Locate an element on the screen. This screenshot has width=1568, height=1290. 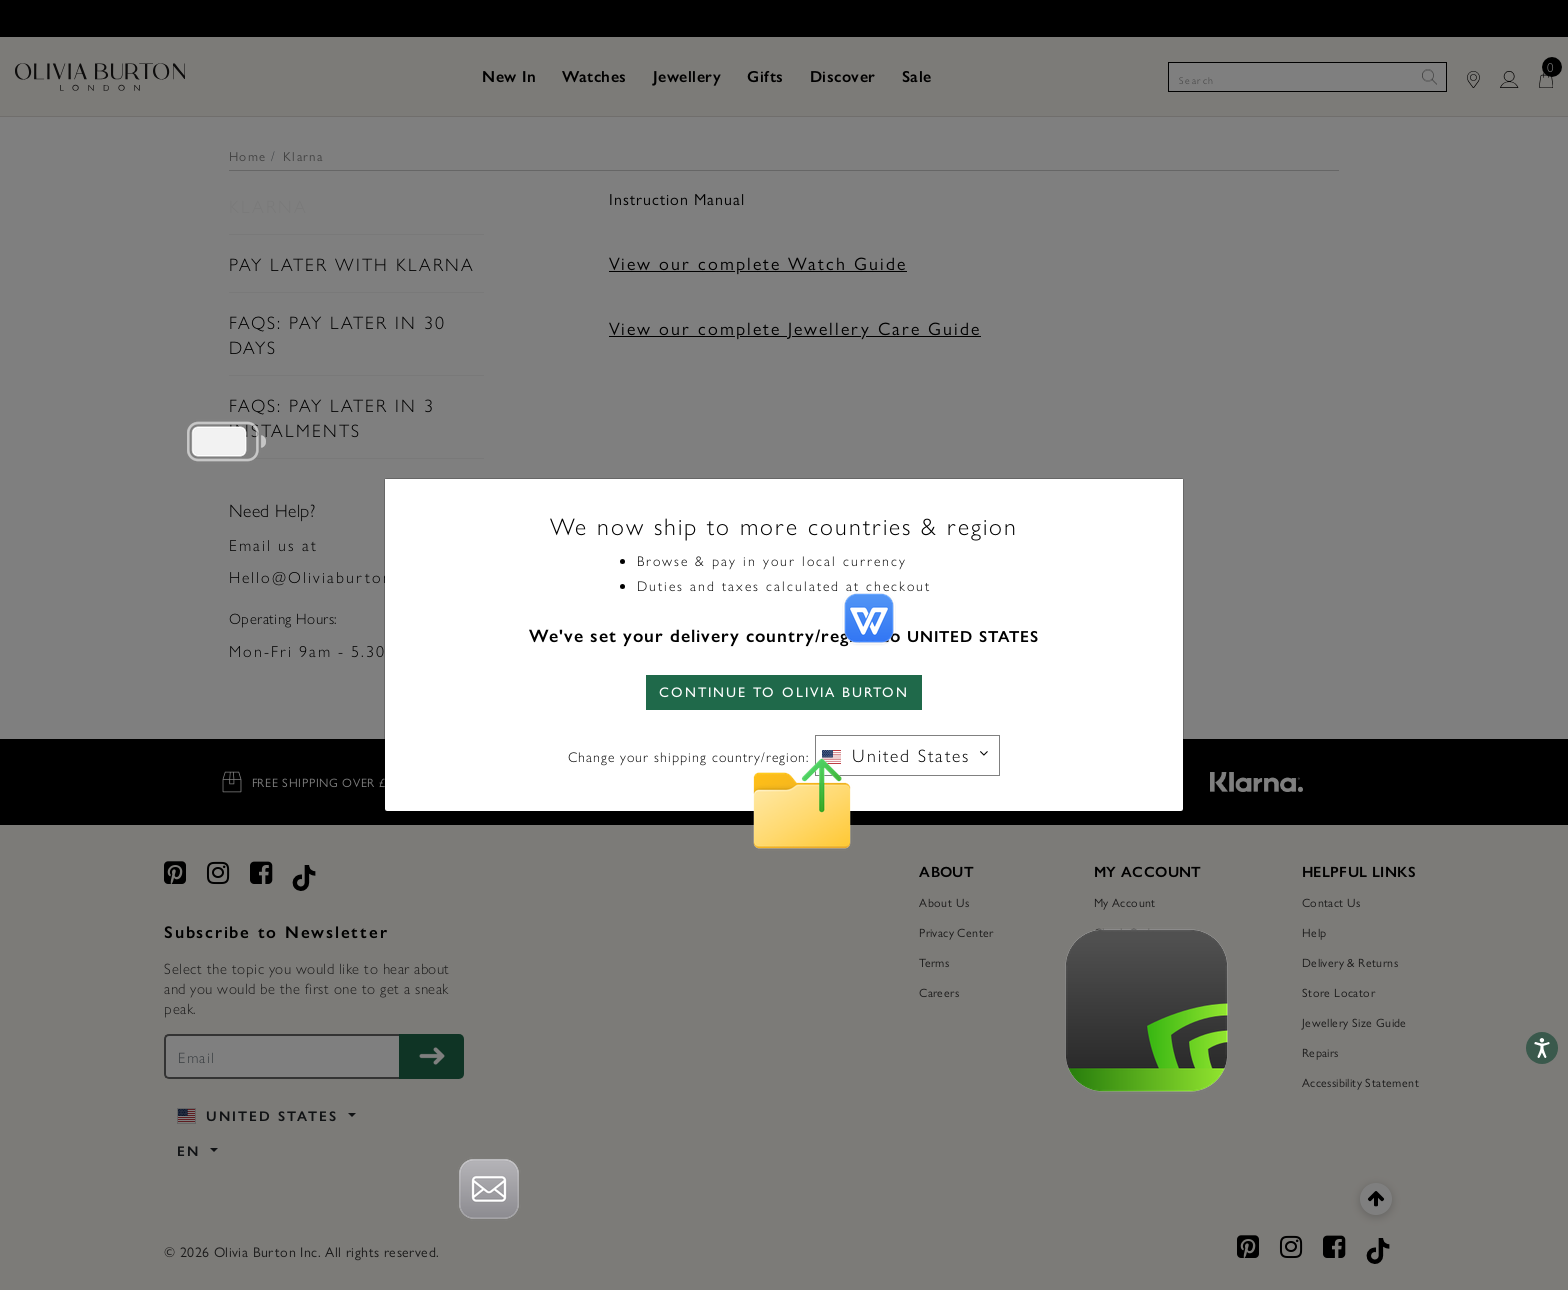
upload files to a location-based folder is located at coordinates (802, 813).